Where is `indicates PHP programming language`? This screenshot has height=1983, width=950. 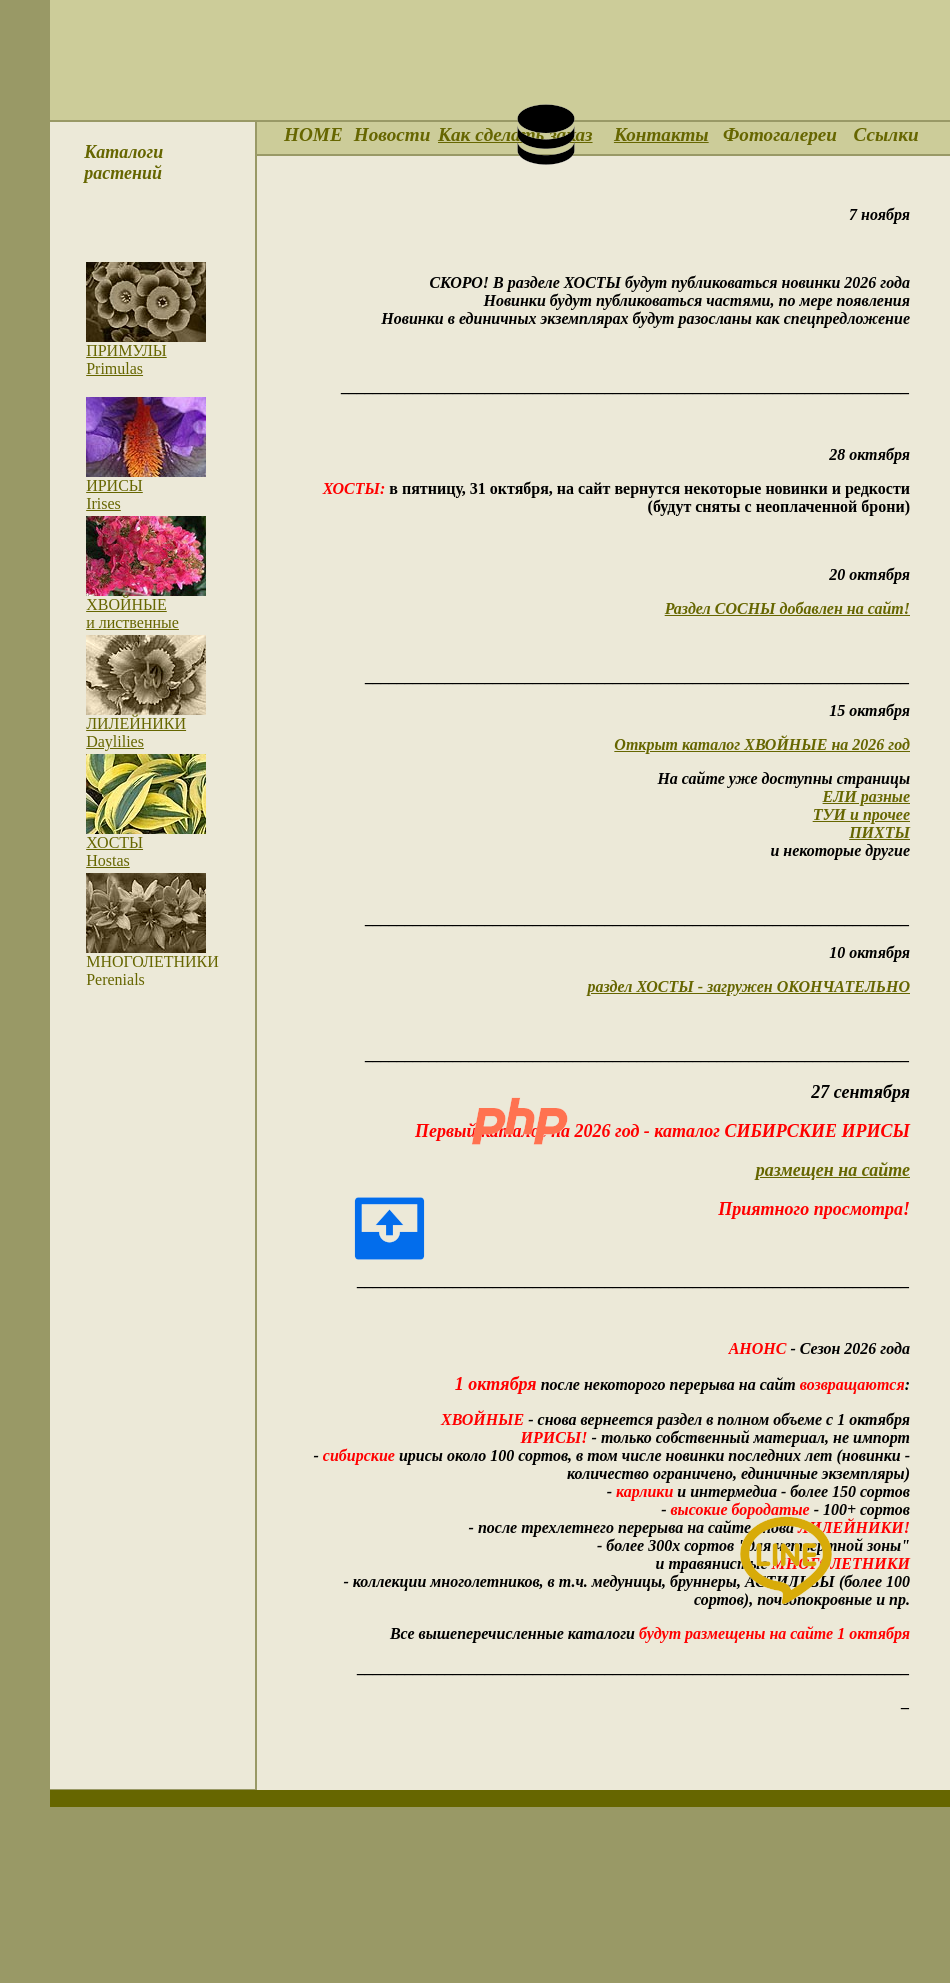
indicates PHP programming language is located at coordinates (519, 1124).